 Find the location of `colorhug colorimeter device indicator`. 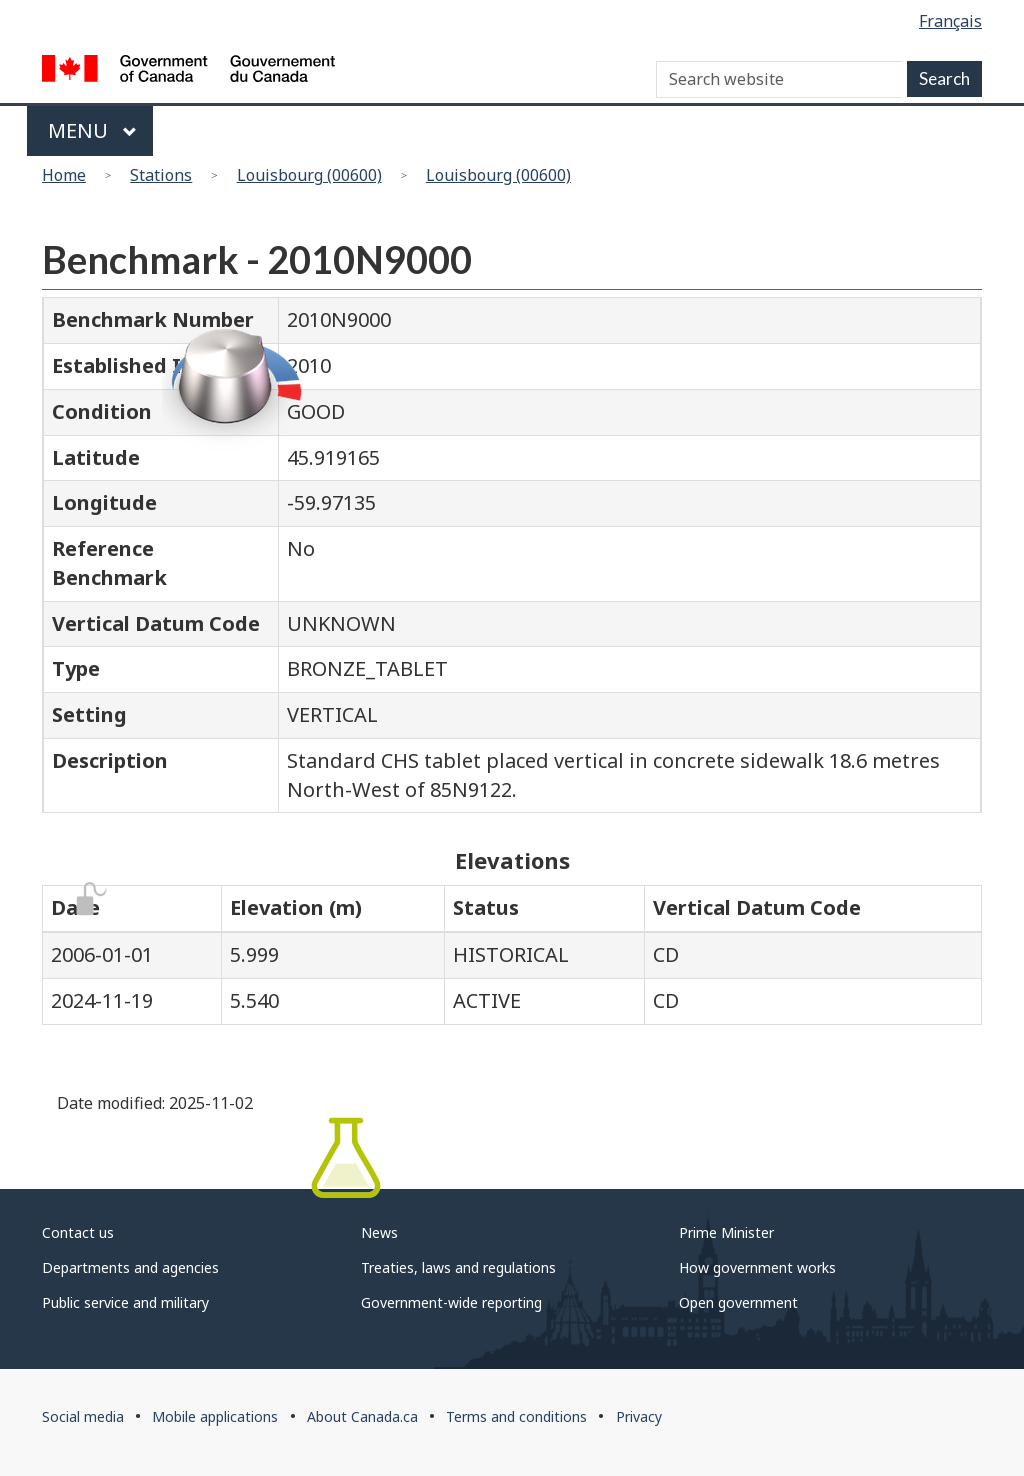

colorhug colorimeter device indicator is located at coordinates (91, 901).